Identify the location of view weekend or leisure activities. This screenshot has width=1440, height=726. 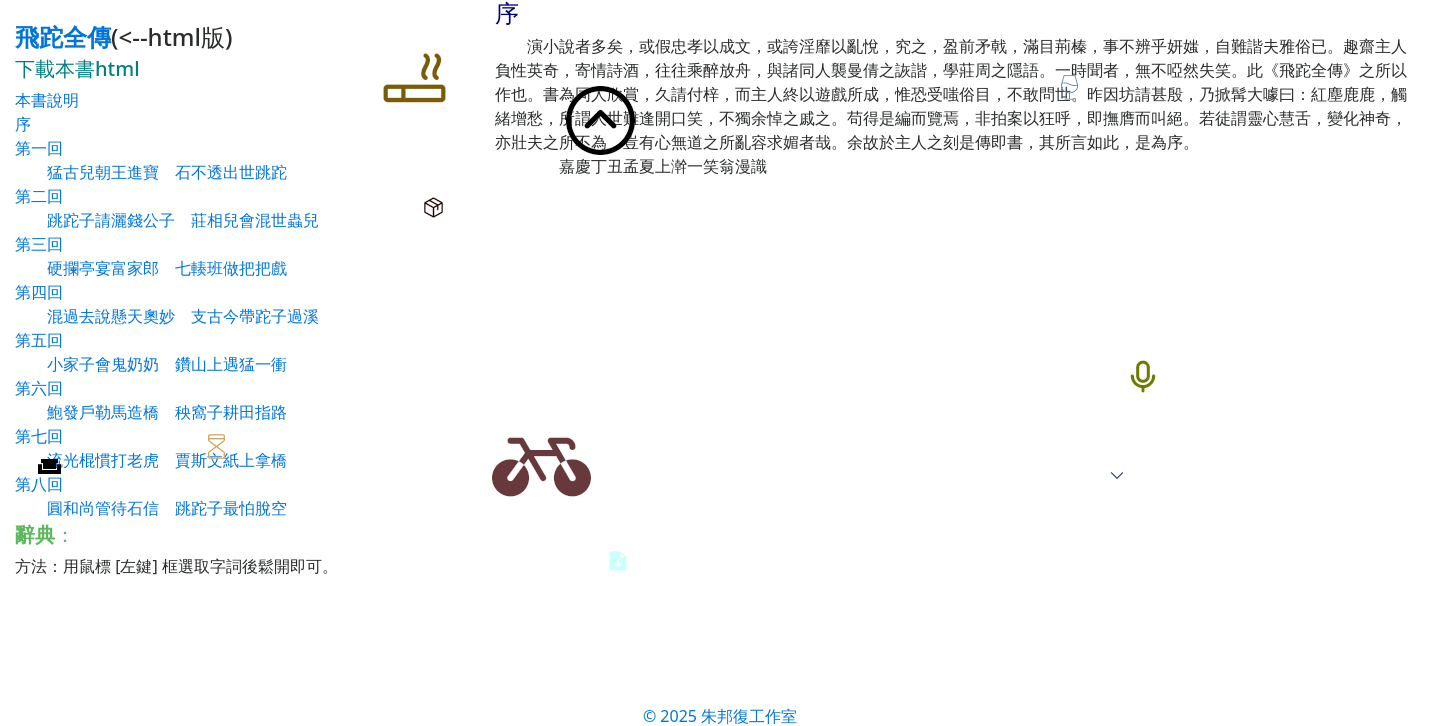
(49, 466).